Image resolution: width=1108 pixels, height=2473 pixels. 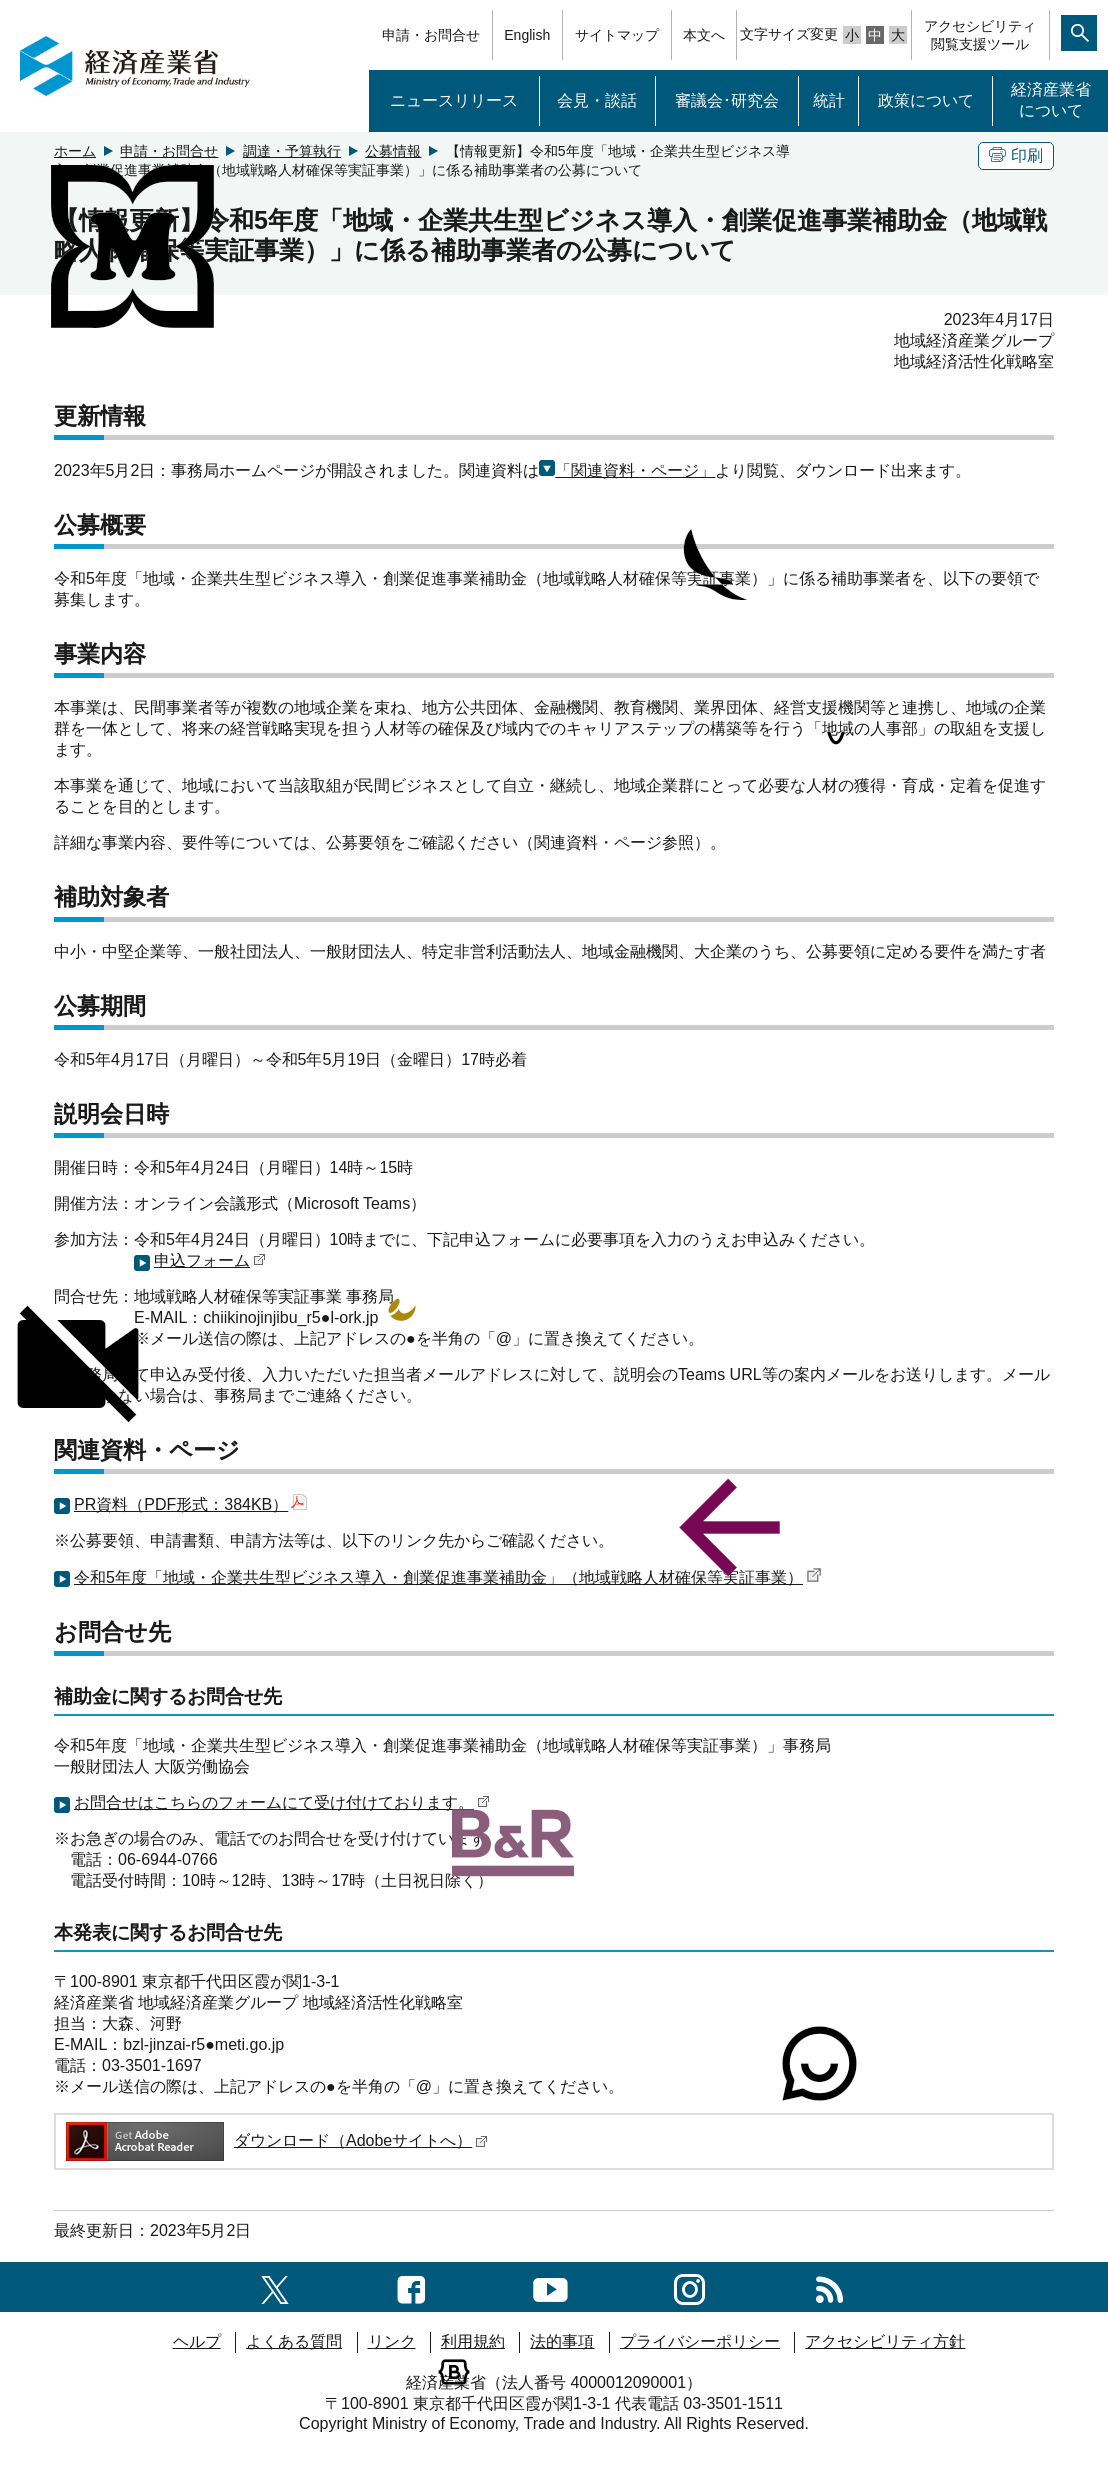 I want to click on open chat or messaging feature, so click(x=819, y=2063).